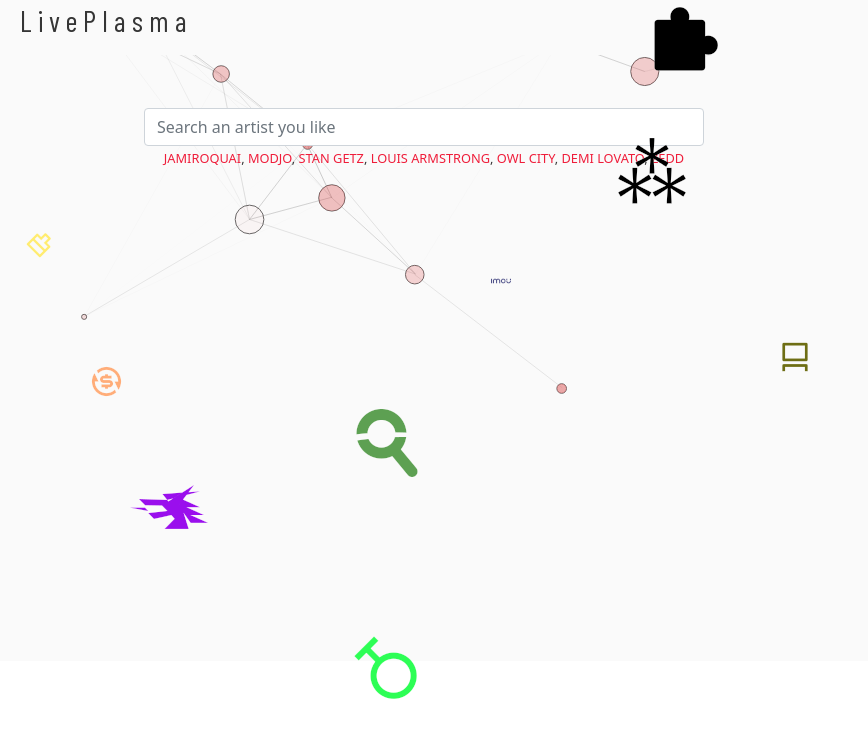 The image size is (868, 734). Describe the element at coordinates (169, 507) in the screenshot. I see `wails framework logo` at that location.